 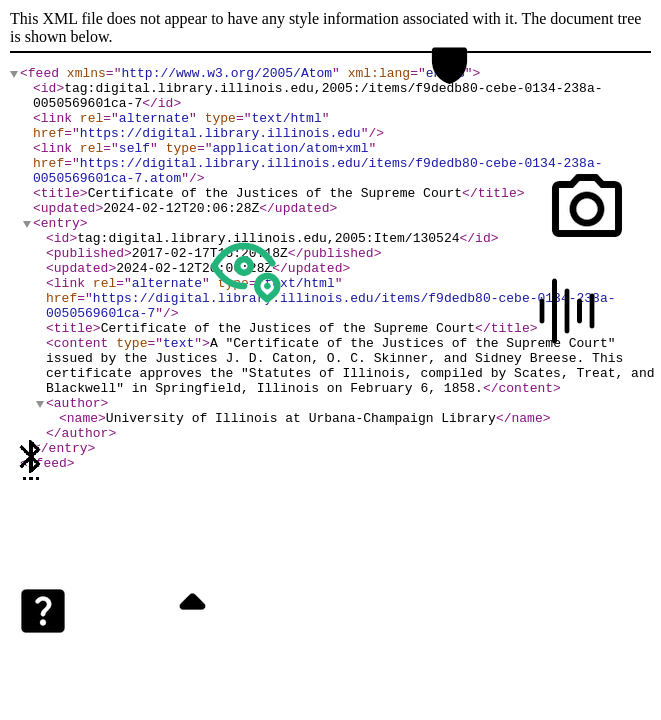 I want to click on expand content or reveal hidden options, so click(x=192, y=602).